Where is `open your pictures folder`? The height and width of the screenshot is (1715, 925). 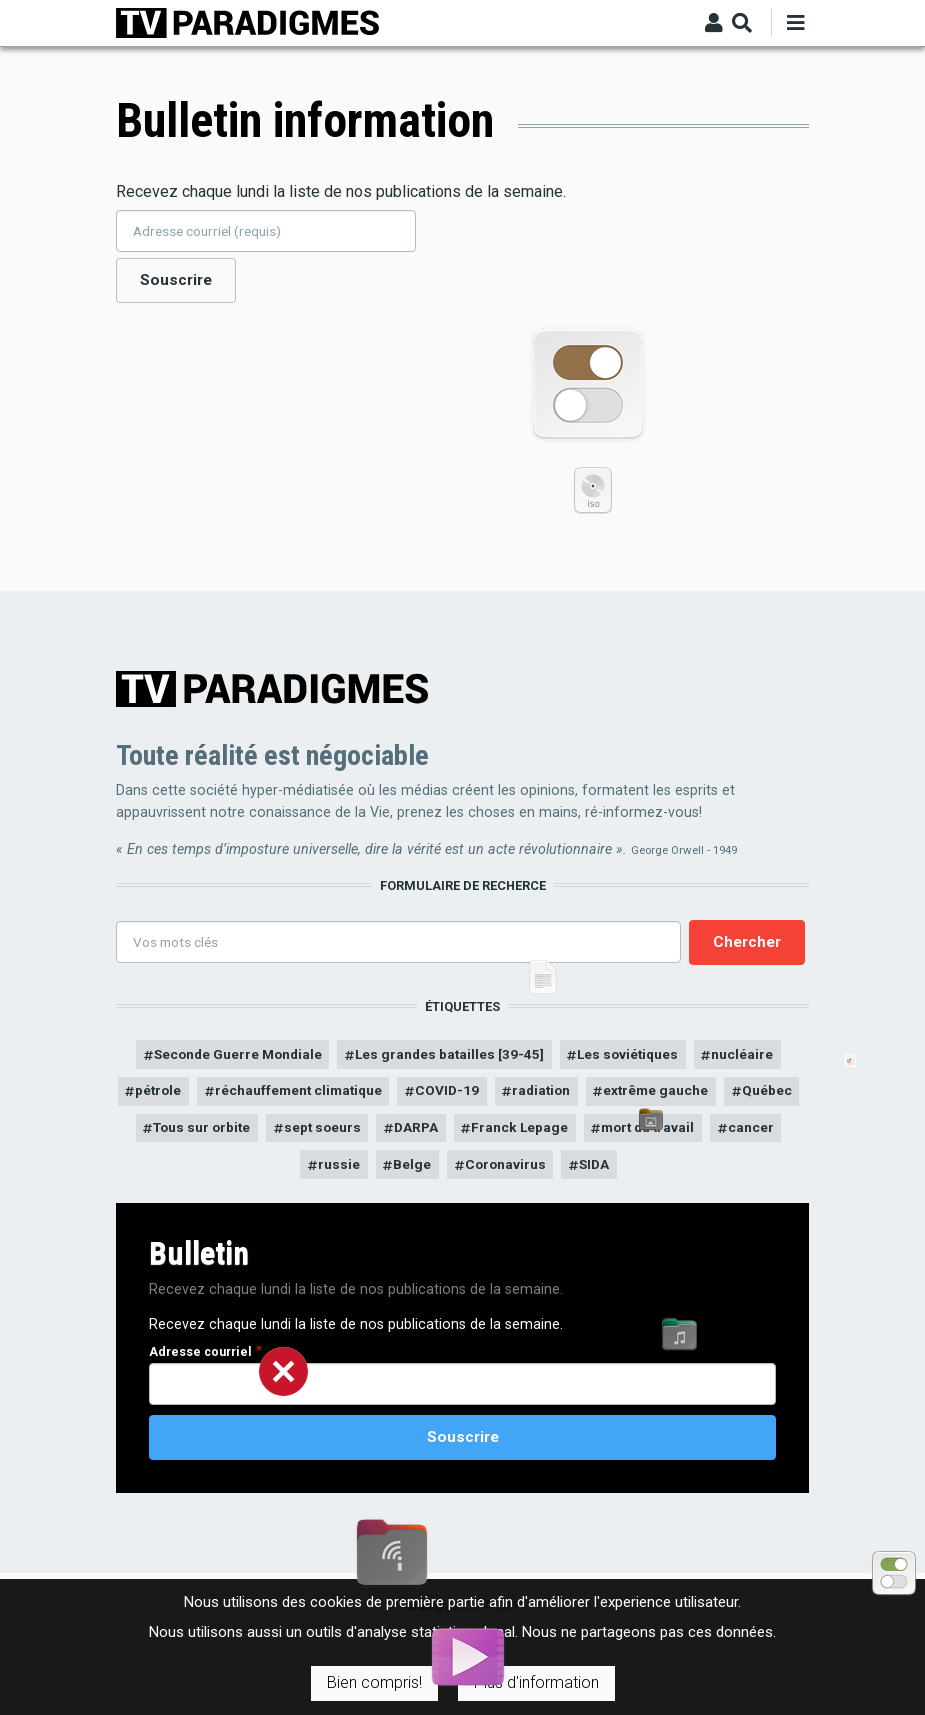
open your pictures folder is located at coordinates (651, 1119).